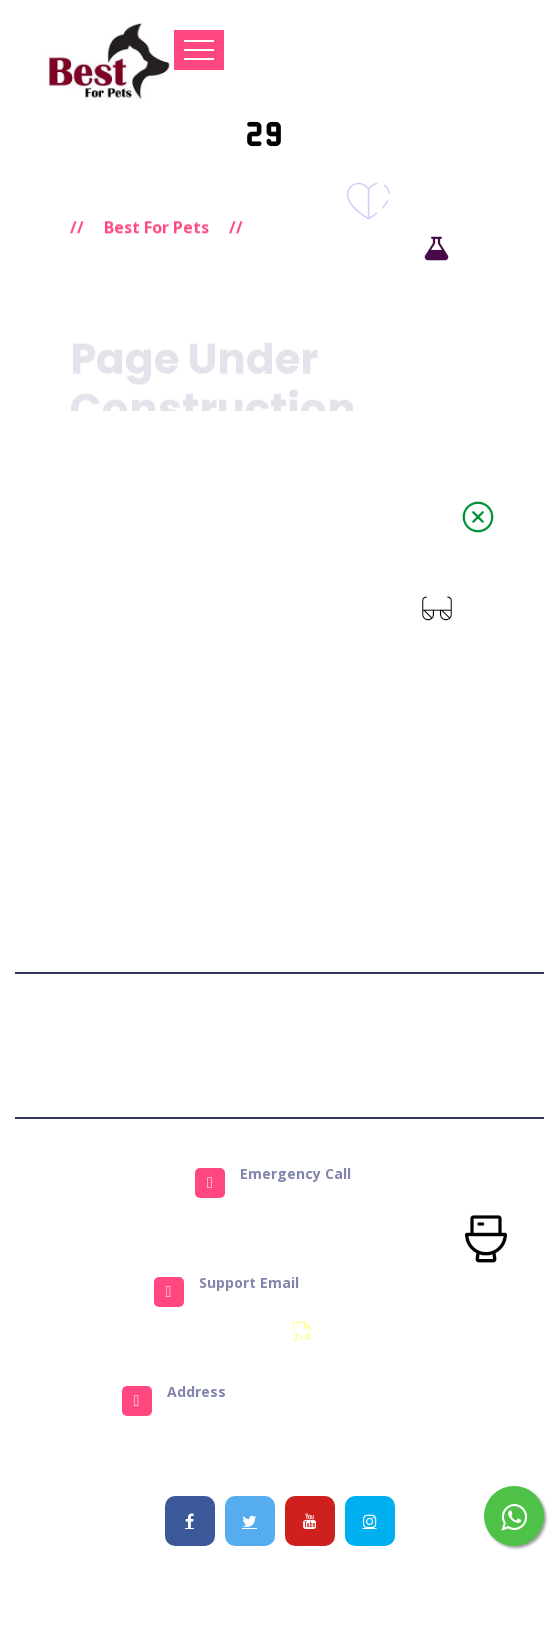  Describe the element at coordinates (368, 199) in the screenshot. I see `indicates partial like or favorite status` at that location.